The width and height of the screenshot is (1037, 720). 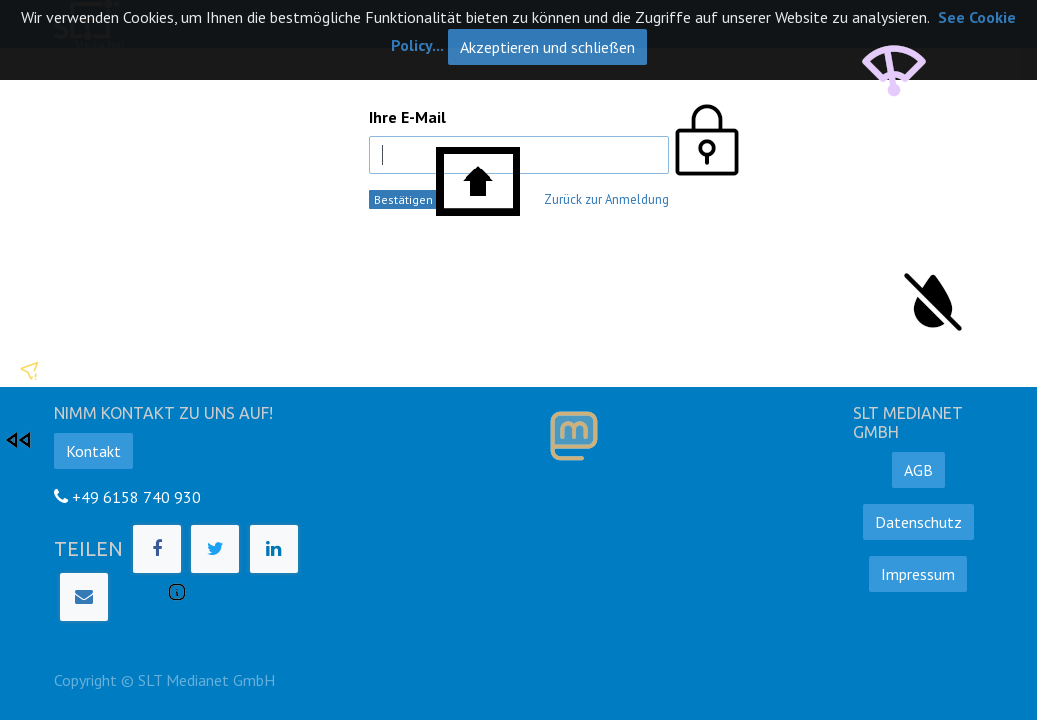 What do you see at coordinates (894, 71) in the screenshot?
I see `toggle windshield wiper controls` at bounding box center [894, 71].